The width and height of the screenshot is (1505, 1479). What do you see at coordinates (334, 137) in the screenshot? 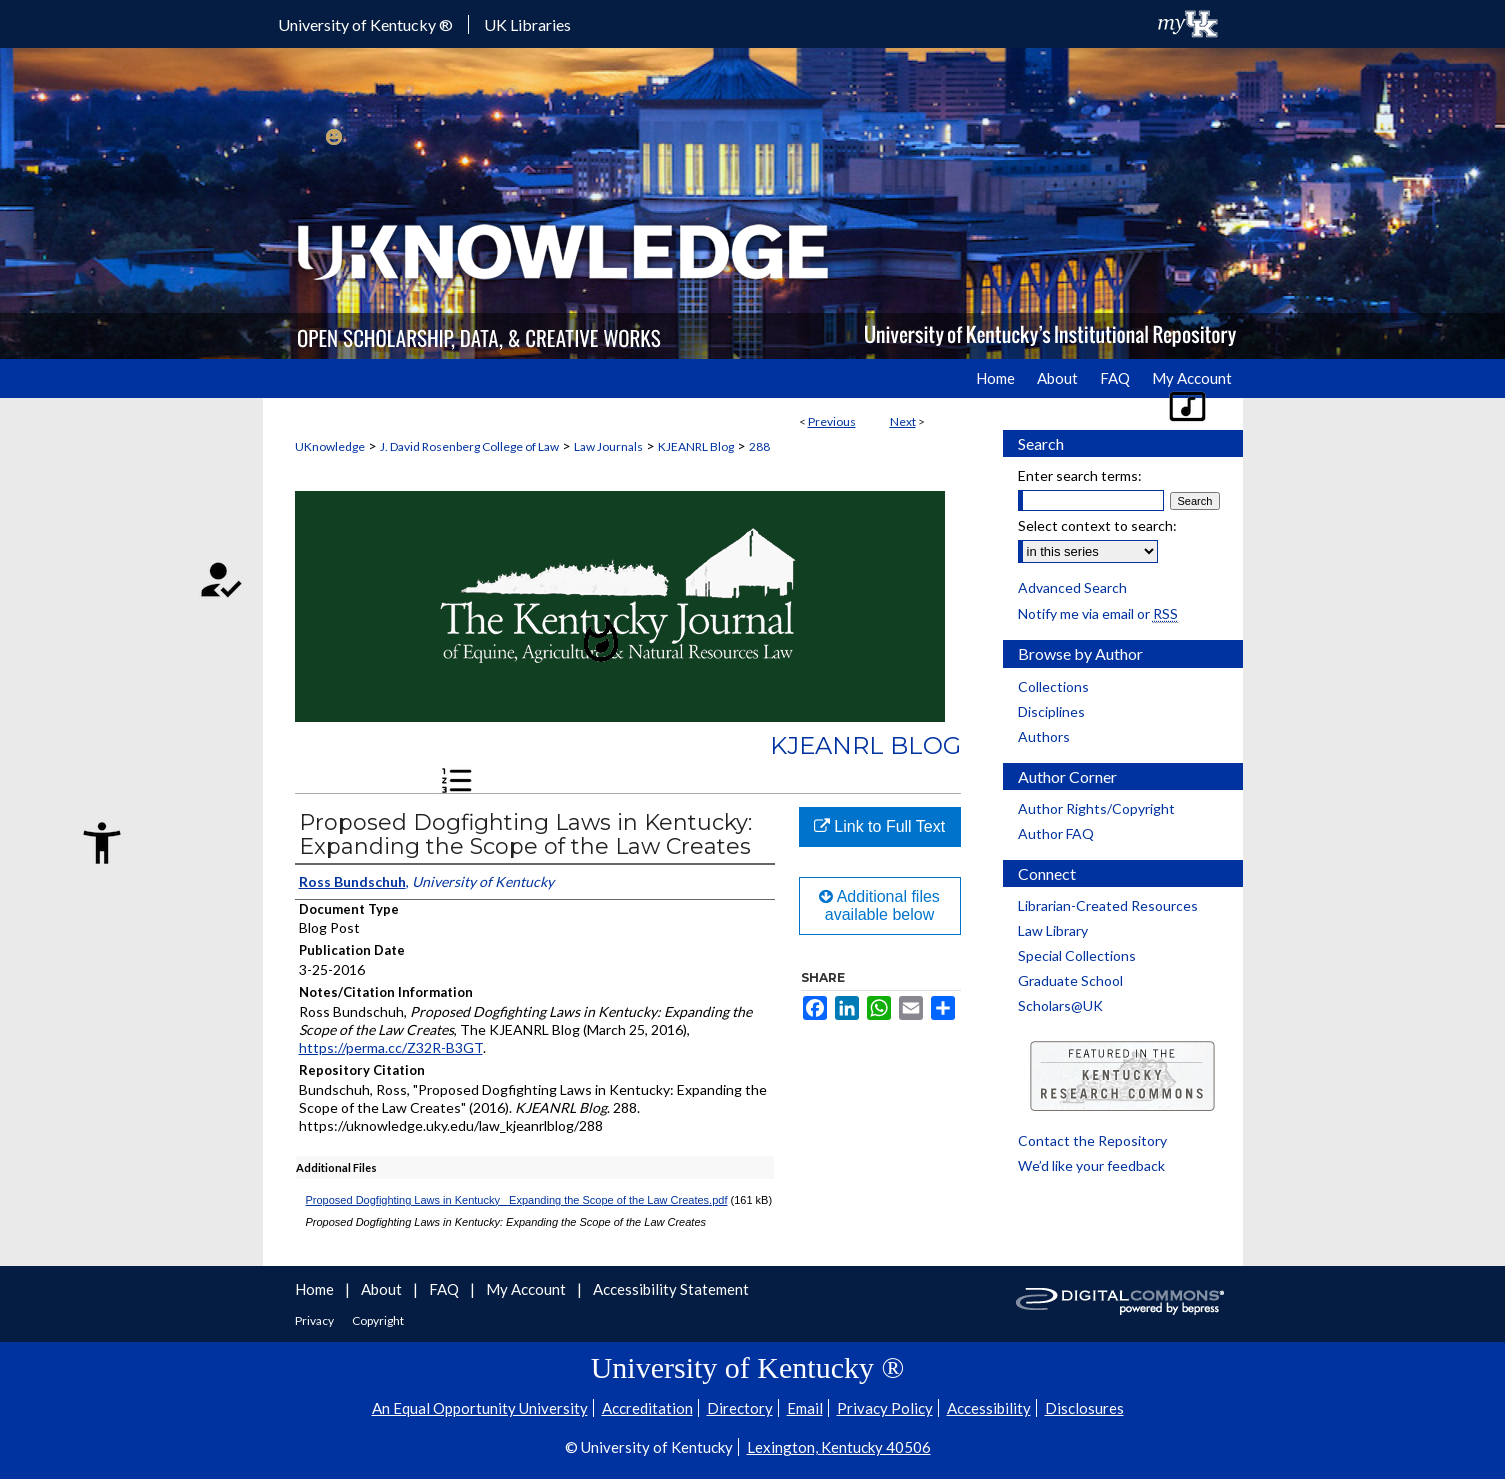
I see `react with a laughing emoji` at bounding box center [334, 137].